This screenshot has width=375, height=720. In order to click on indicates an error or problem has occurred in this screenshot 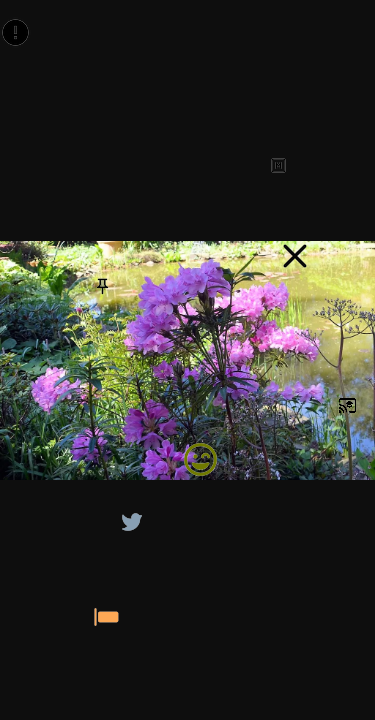, I will do `click(15, 32)`.